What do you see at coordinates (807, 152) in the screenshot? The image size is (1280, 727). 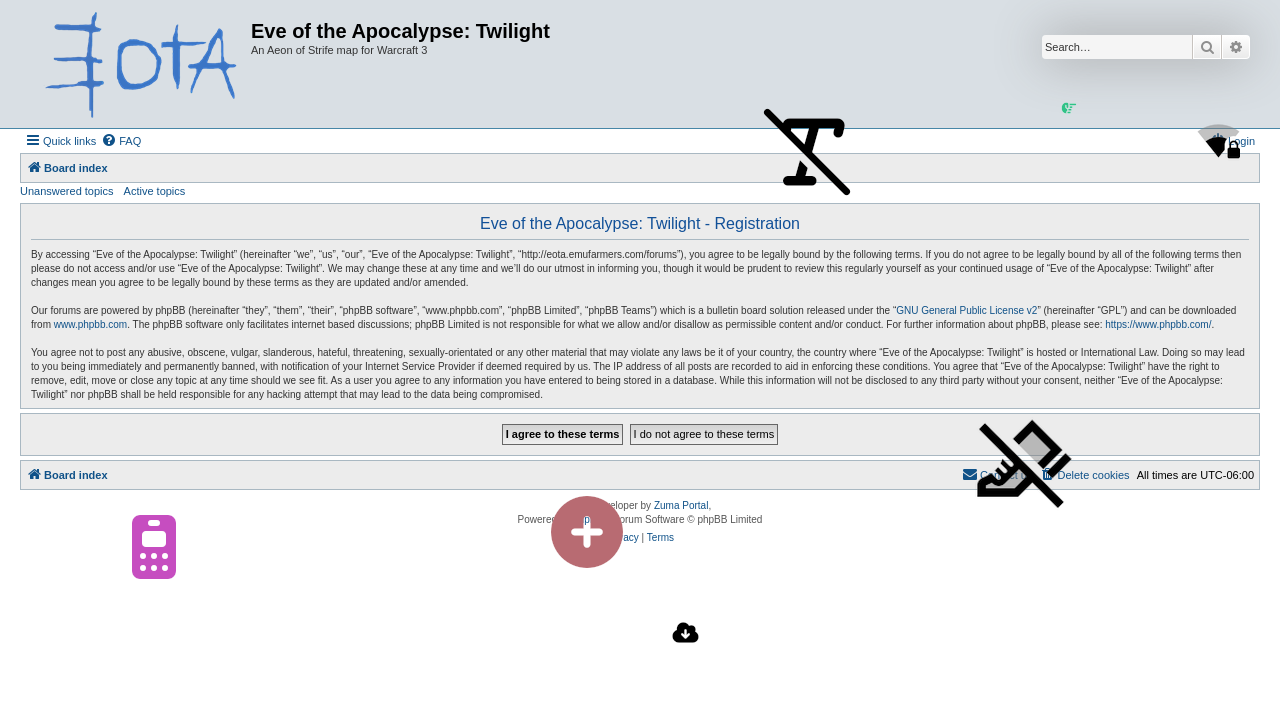 I see `clear text formatting` at bounding box center [807, 152].